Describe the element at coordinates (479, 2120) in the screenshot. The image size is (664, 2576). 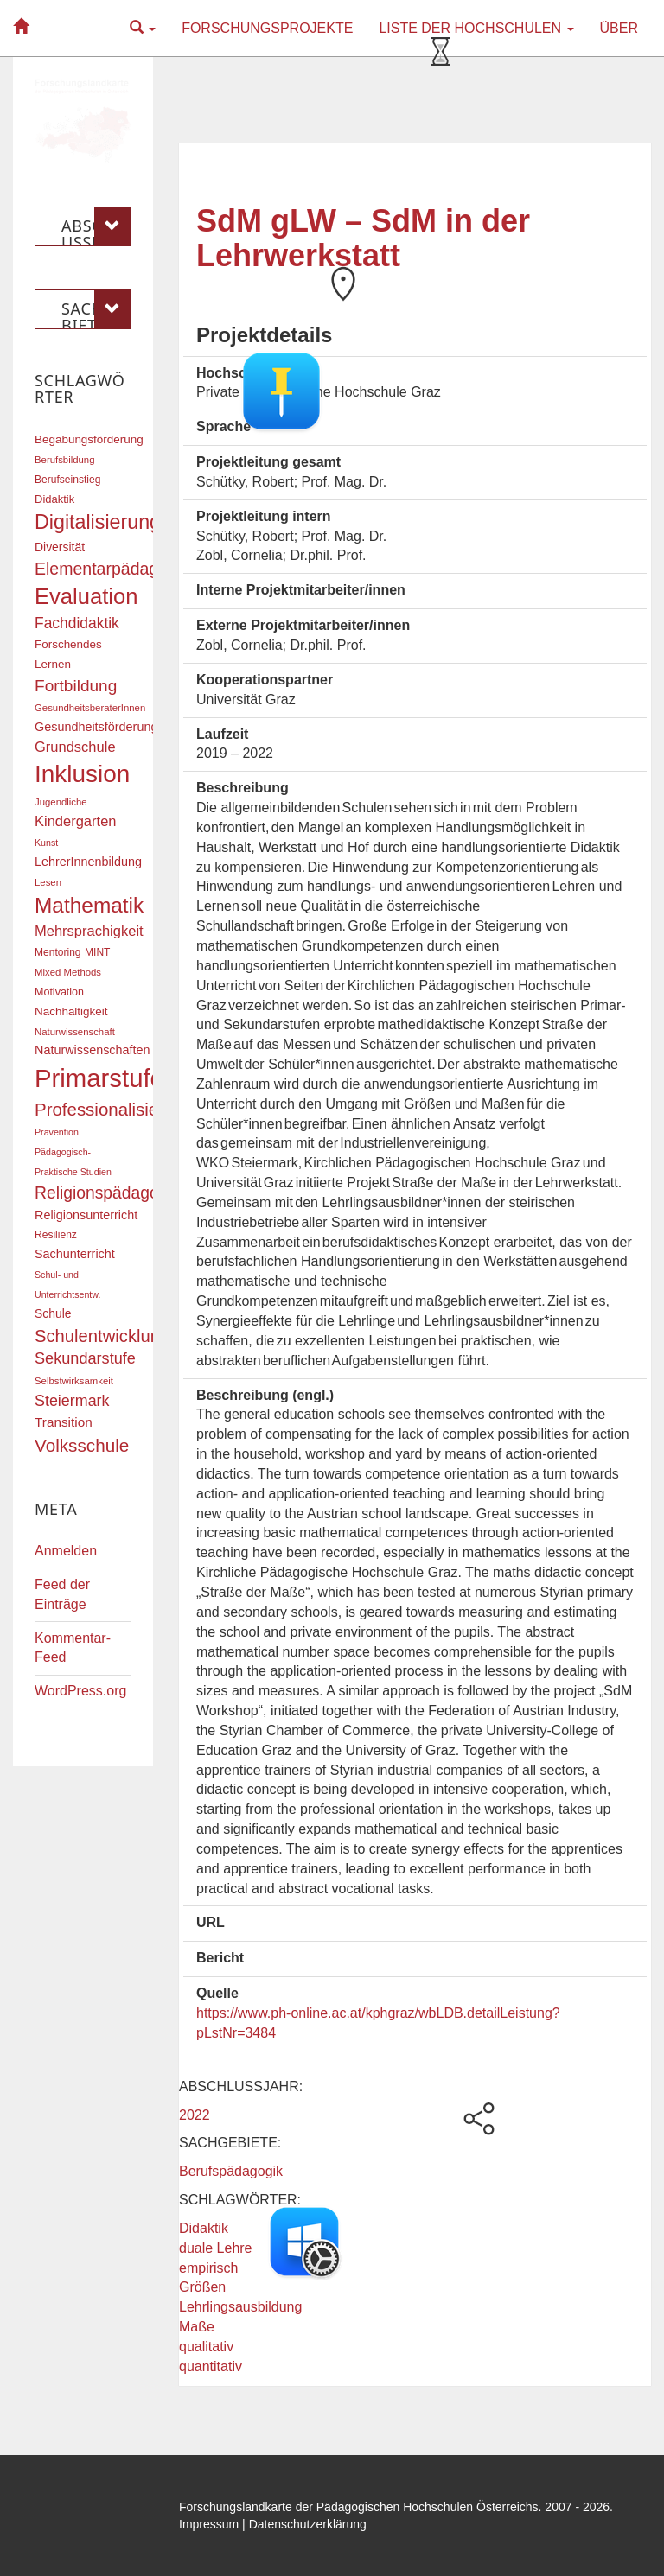
I see `access screen sharing or remote desktop settings` at that location.